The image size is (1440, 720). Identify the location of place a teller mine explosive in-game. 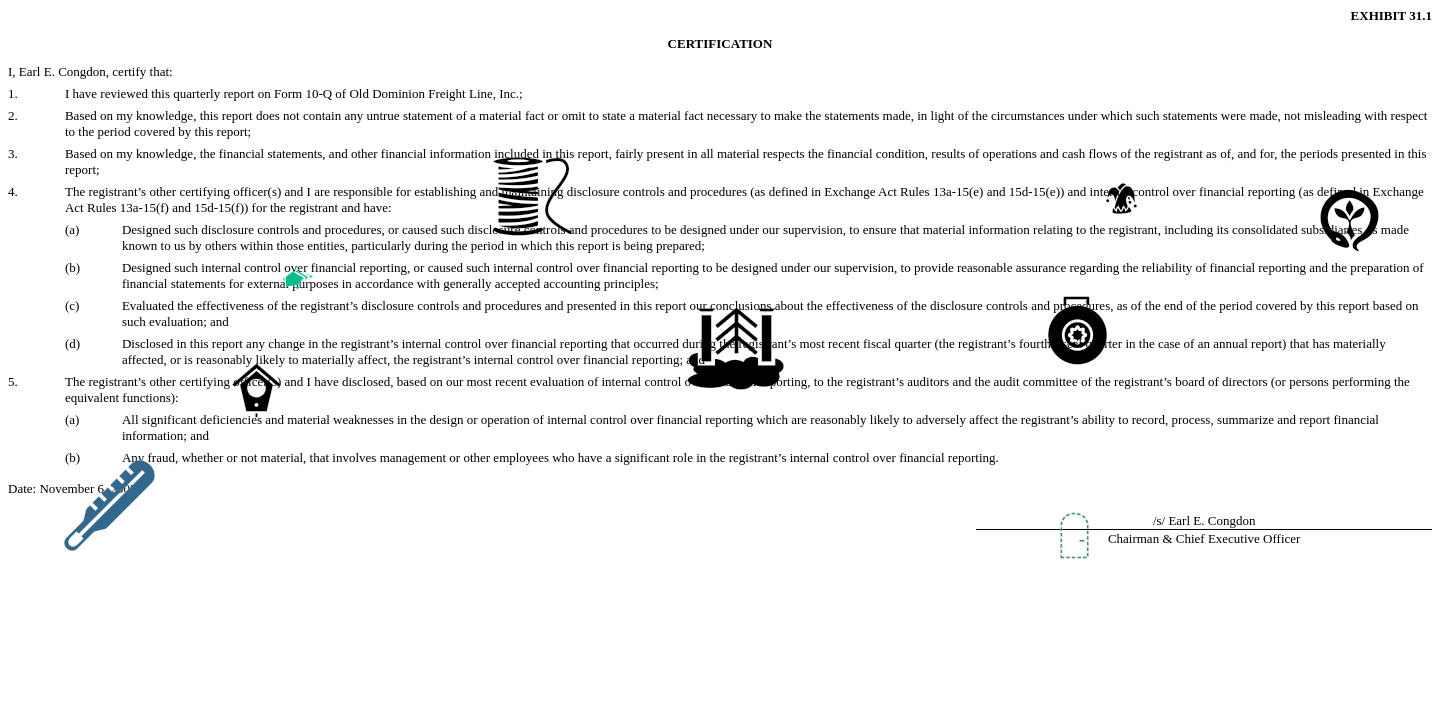
(1077, 330).